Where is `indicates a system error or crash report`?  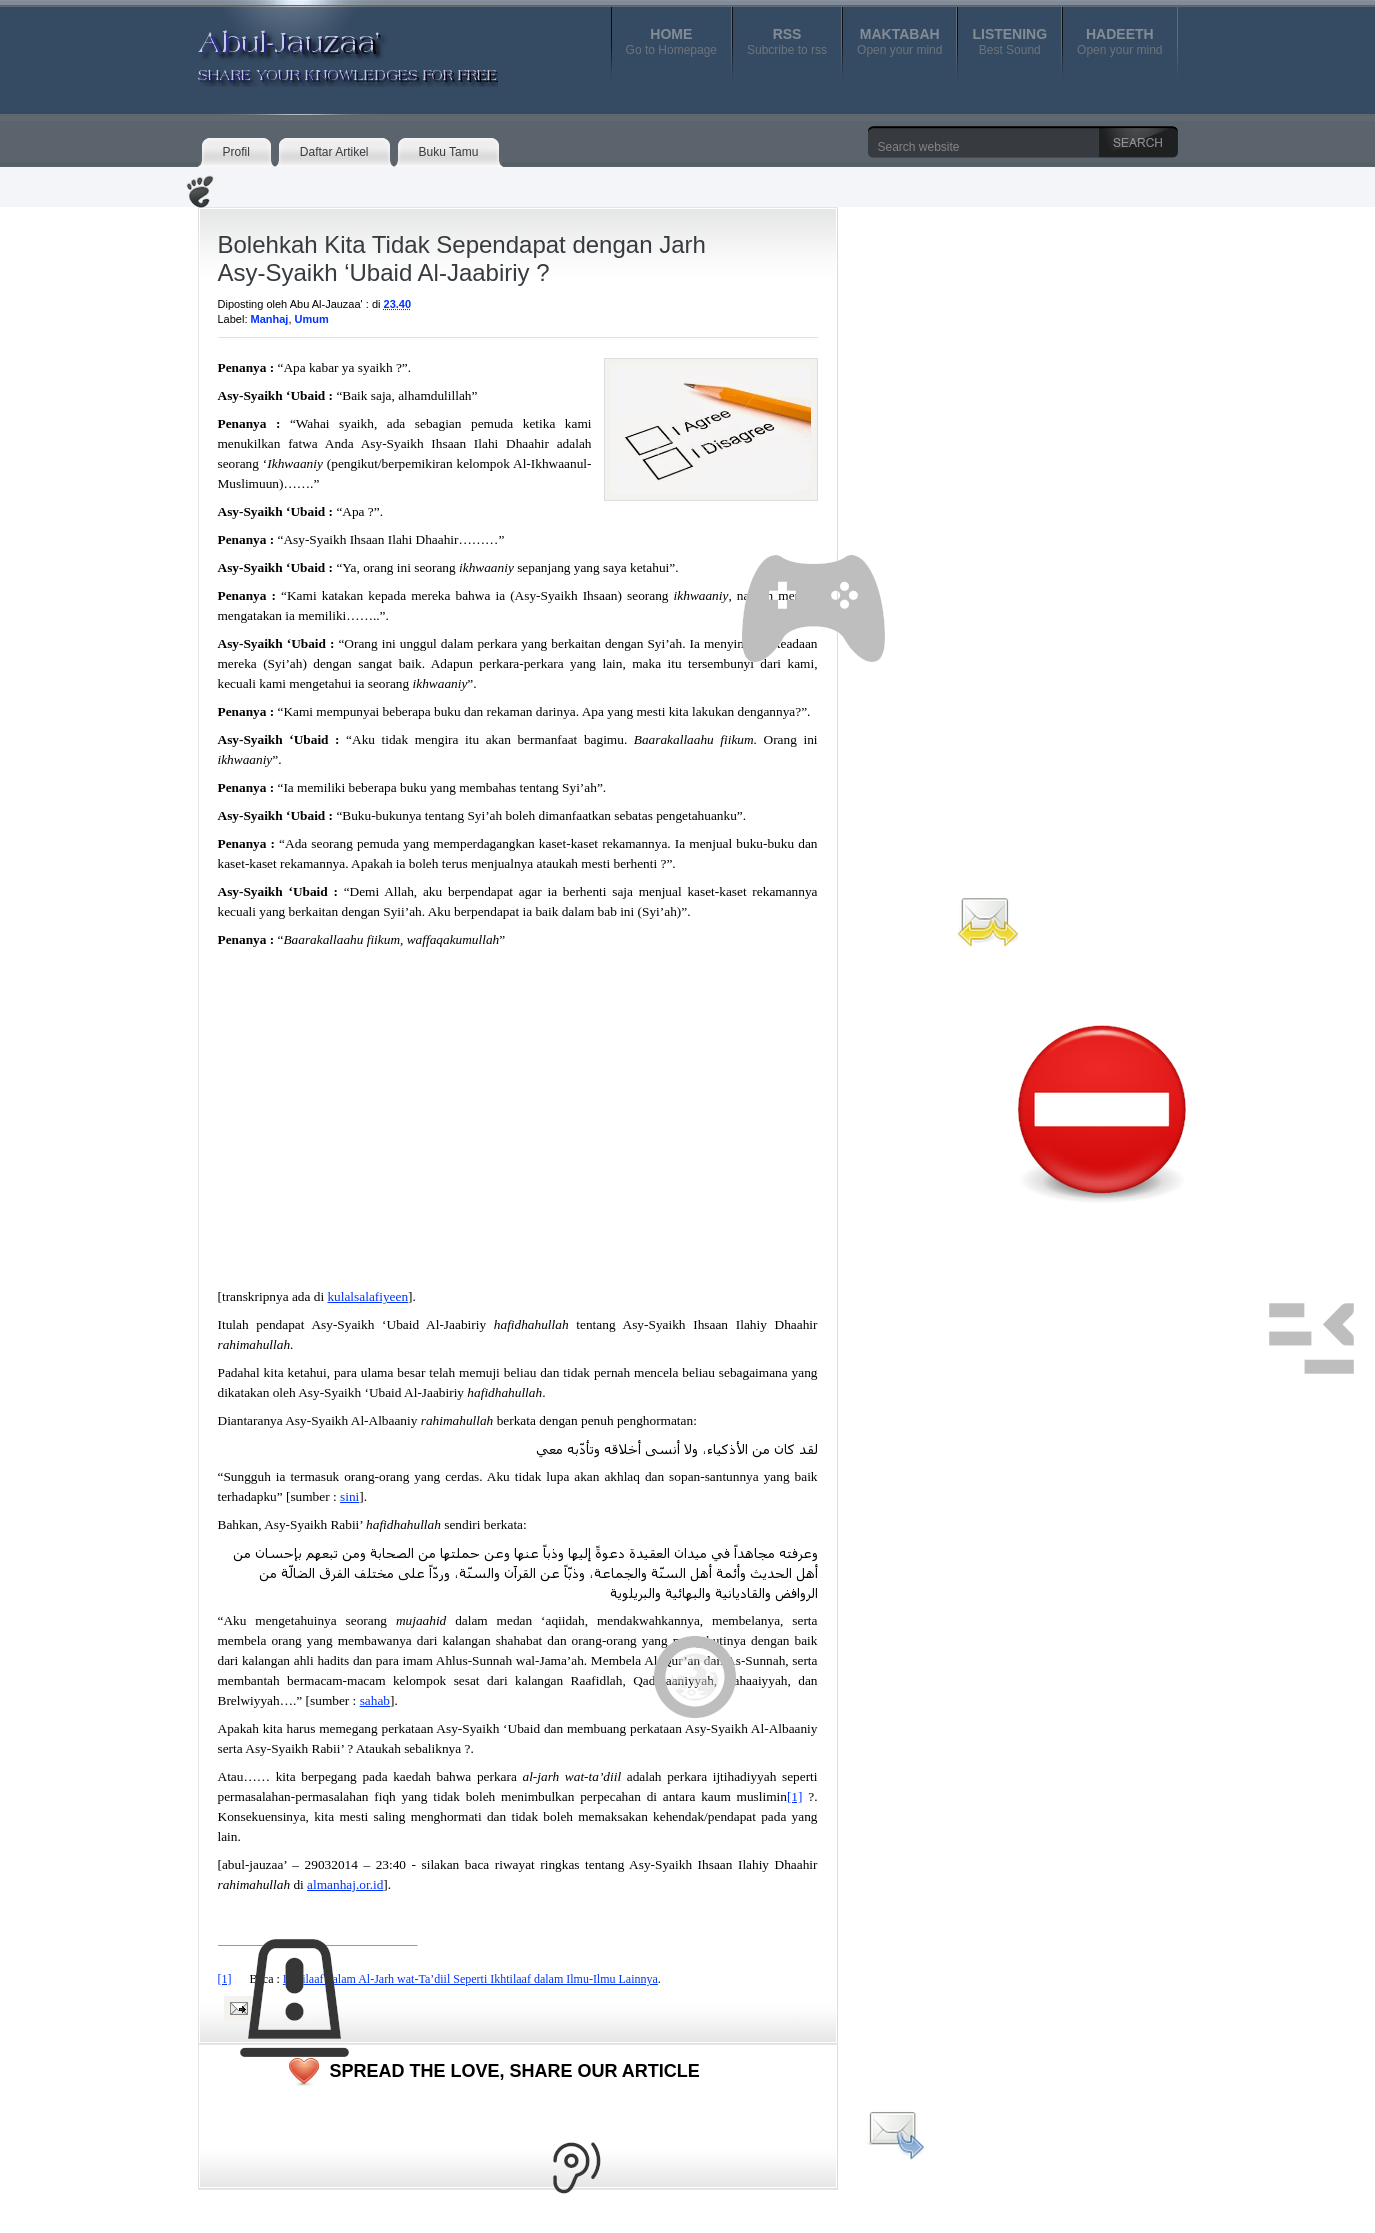 indicates a system error or crash report is located at coordinates (294, 1993).